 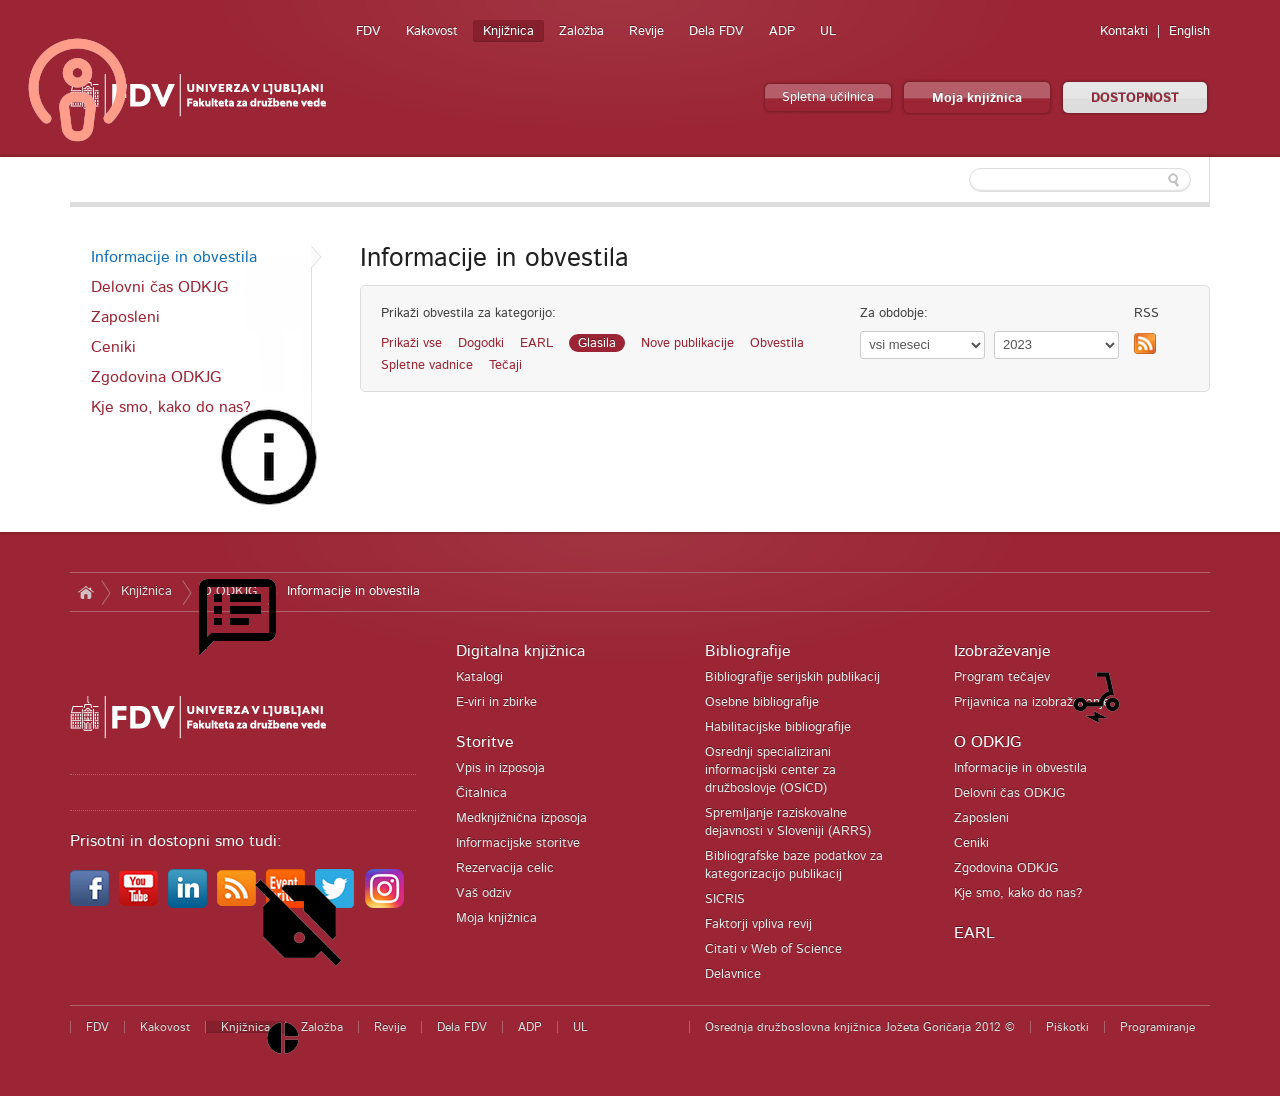 What do you see at coordinates (77, 87) in the screenshot?
I see `open apple podcasts app` at bounding box center [77, 87].